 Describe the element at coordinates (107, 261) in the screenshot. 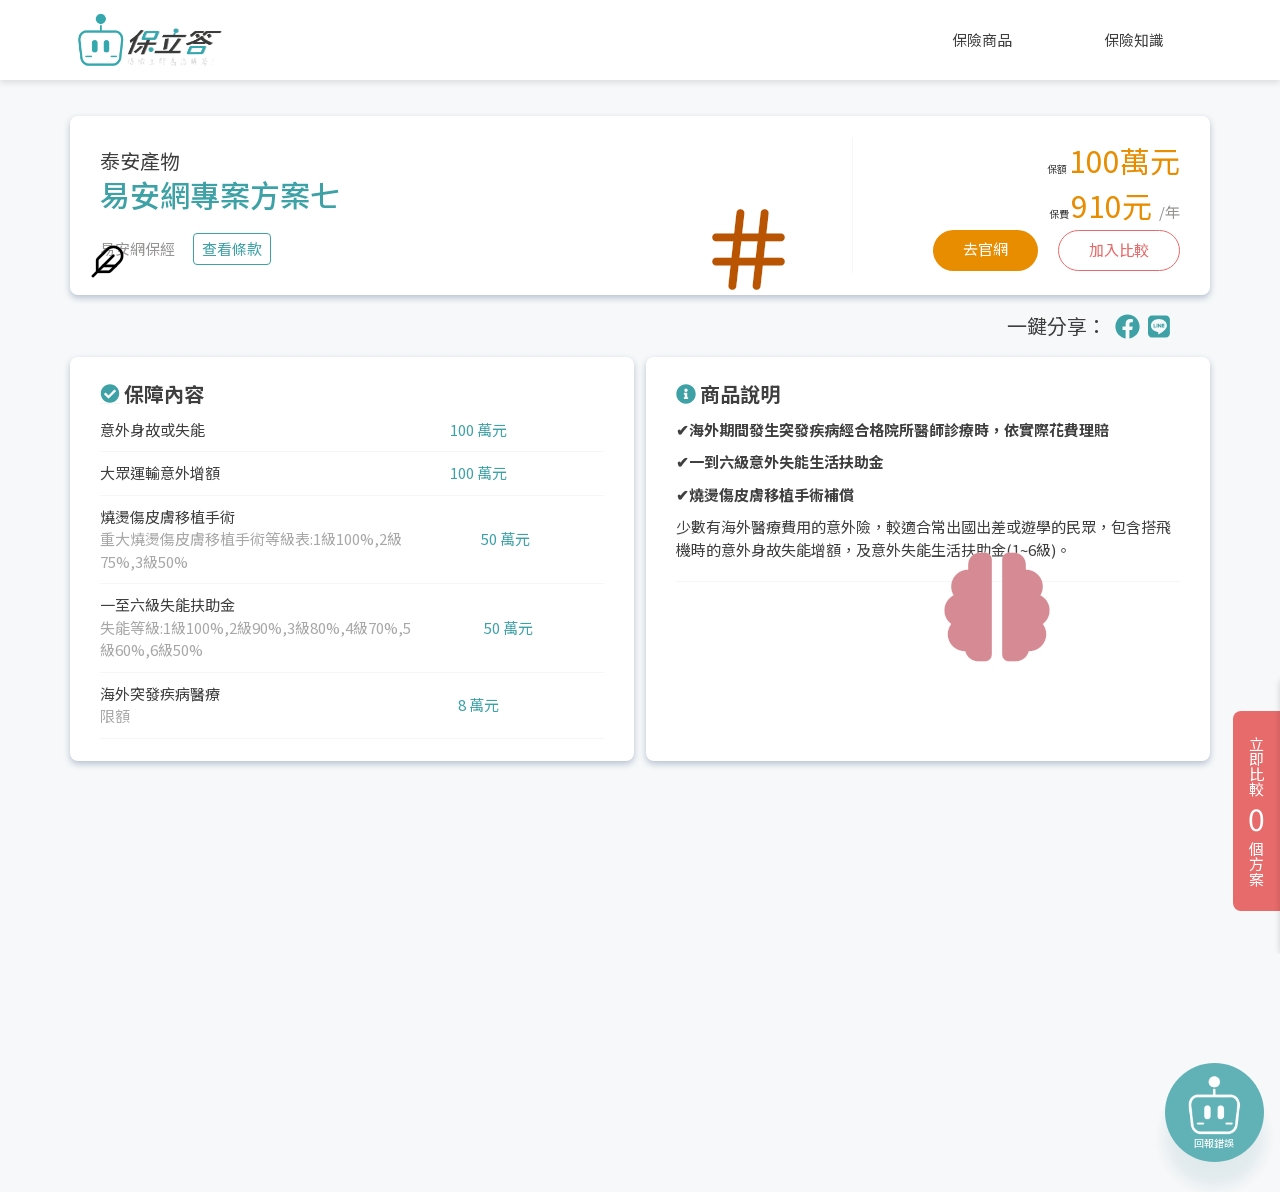

I see `compose a new message or post` at that location.